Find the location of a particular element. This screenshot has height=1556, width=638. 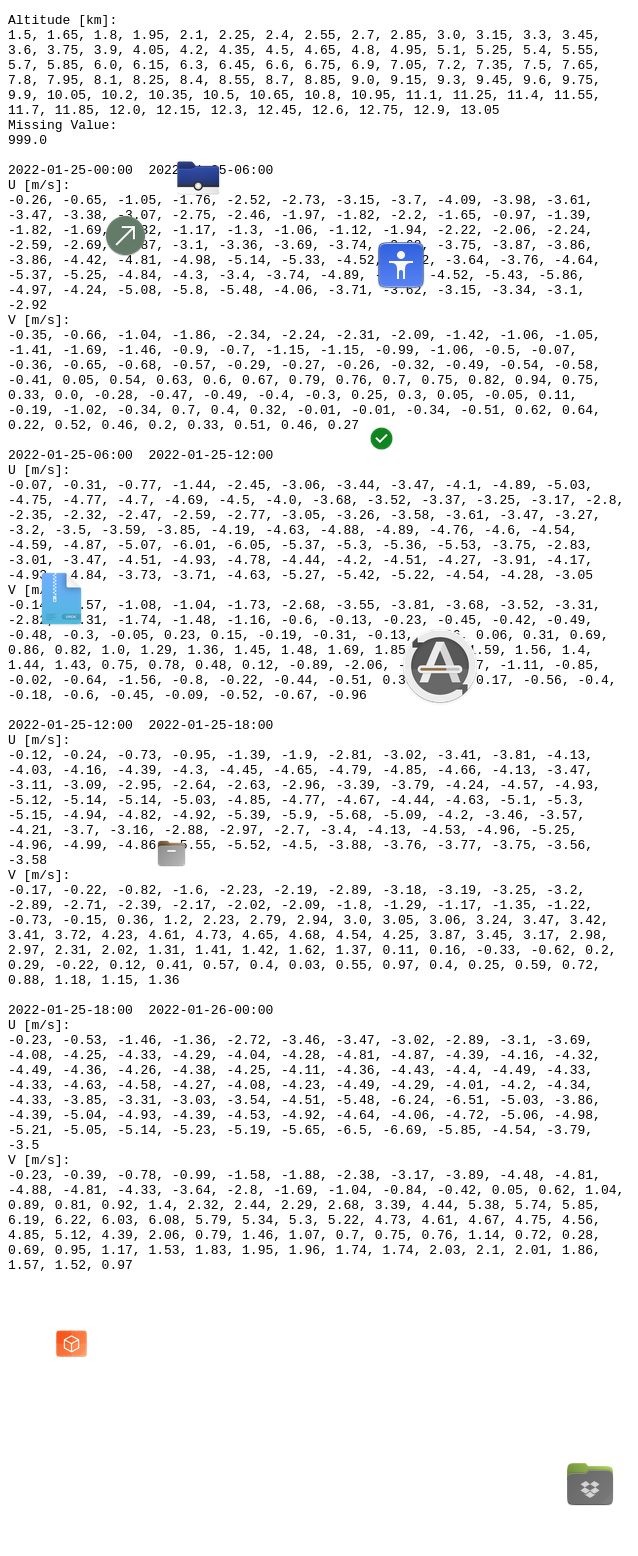

confirm or apply changes in a dialog is located at coordinates (381, 438).